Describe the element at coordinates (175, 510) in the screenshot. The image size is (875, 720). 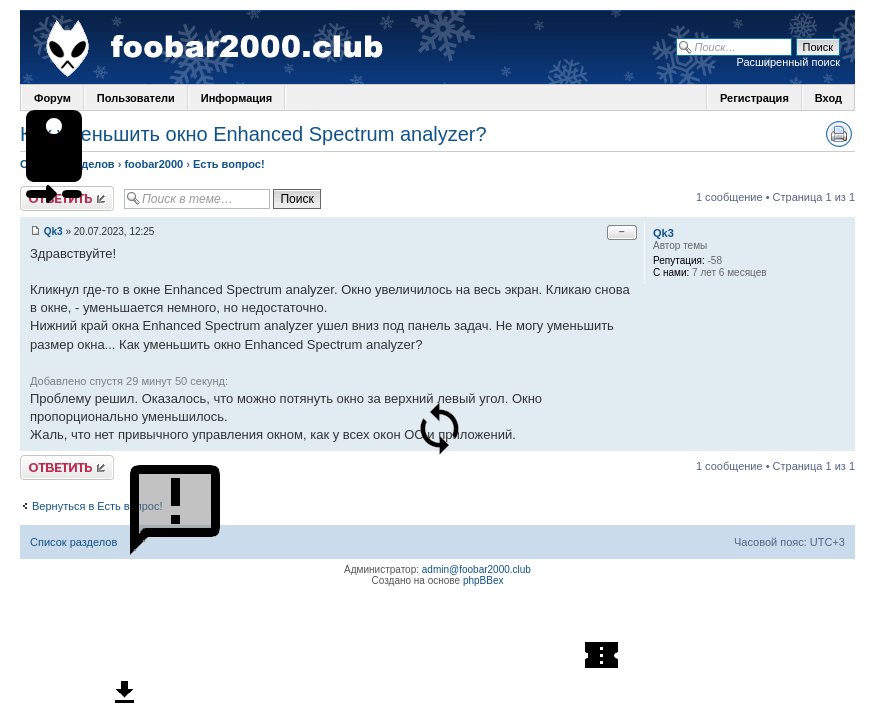
I see `view important announcements or alerts` at that location.